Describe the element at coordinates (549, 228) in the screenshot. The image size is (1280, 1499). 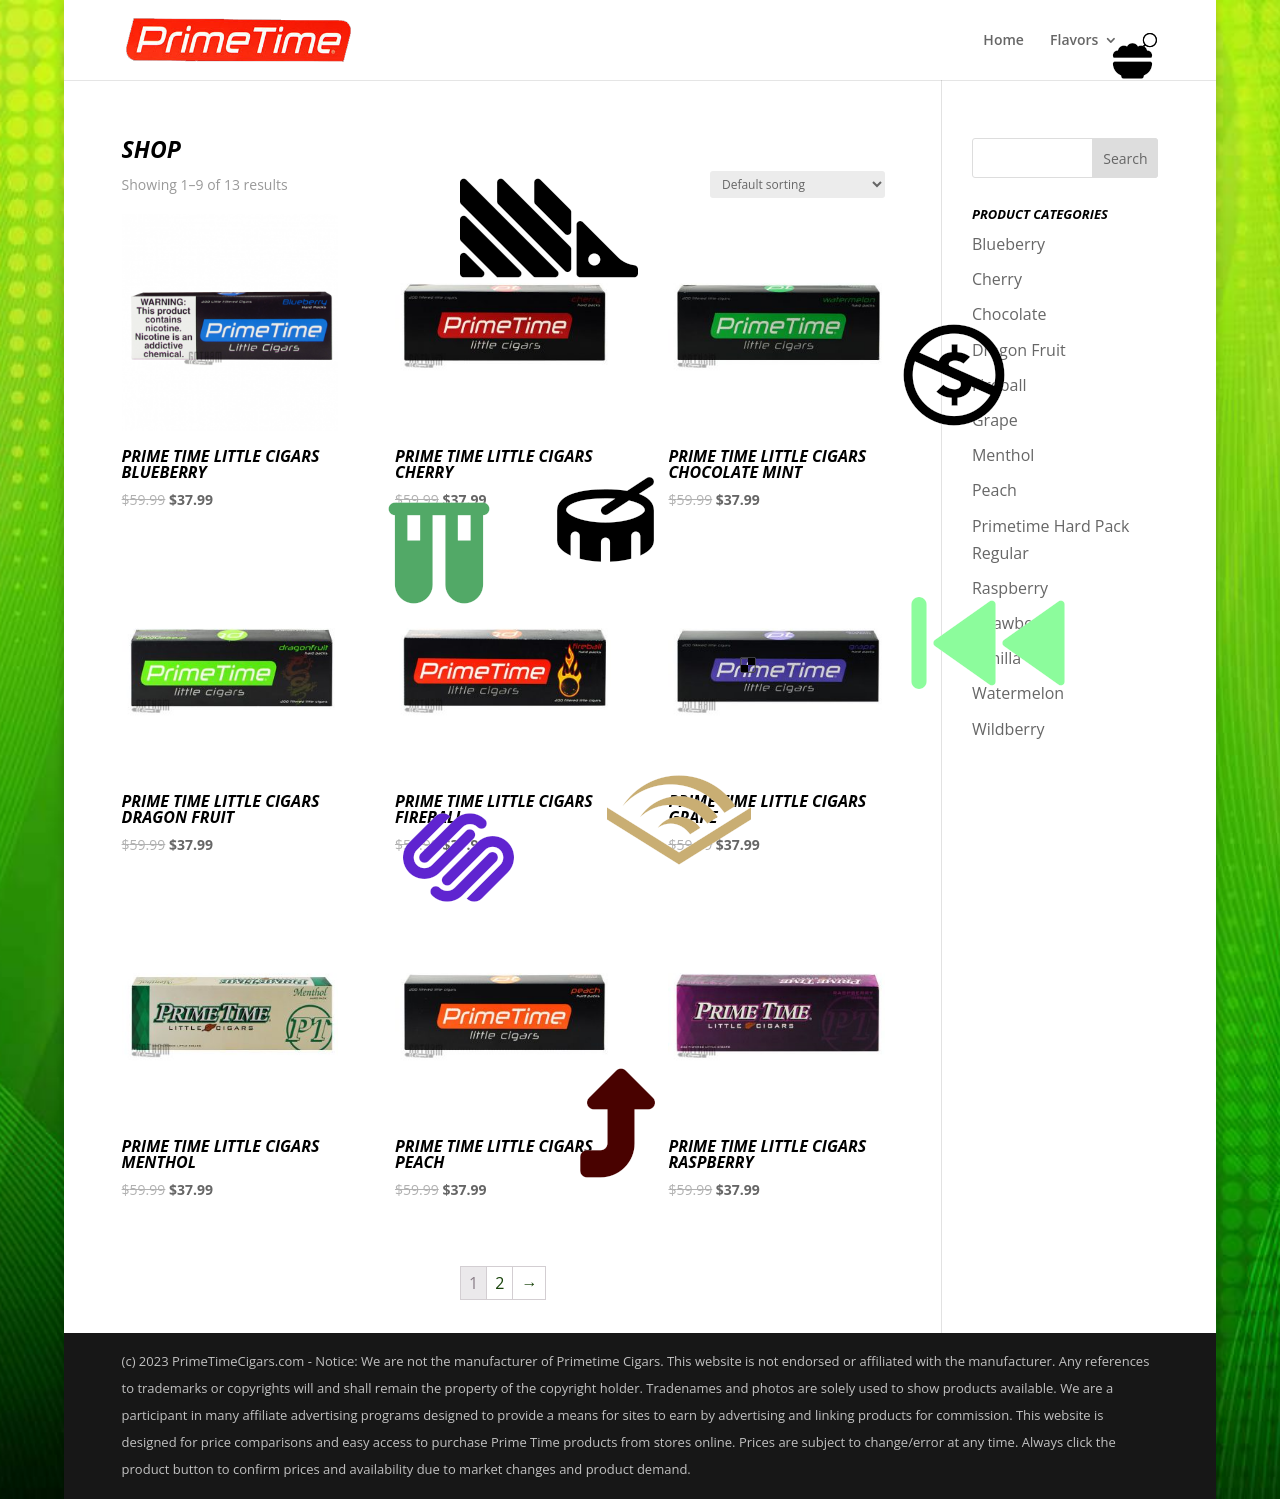
I see `open PostHog analytics dashboard` at that location.